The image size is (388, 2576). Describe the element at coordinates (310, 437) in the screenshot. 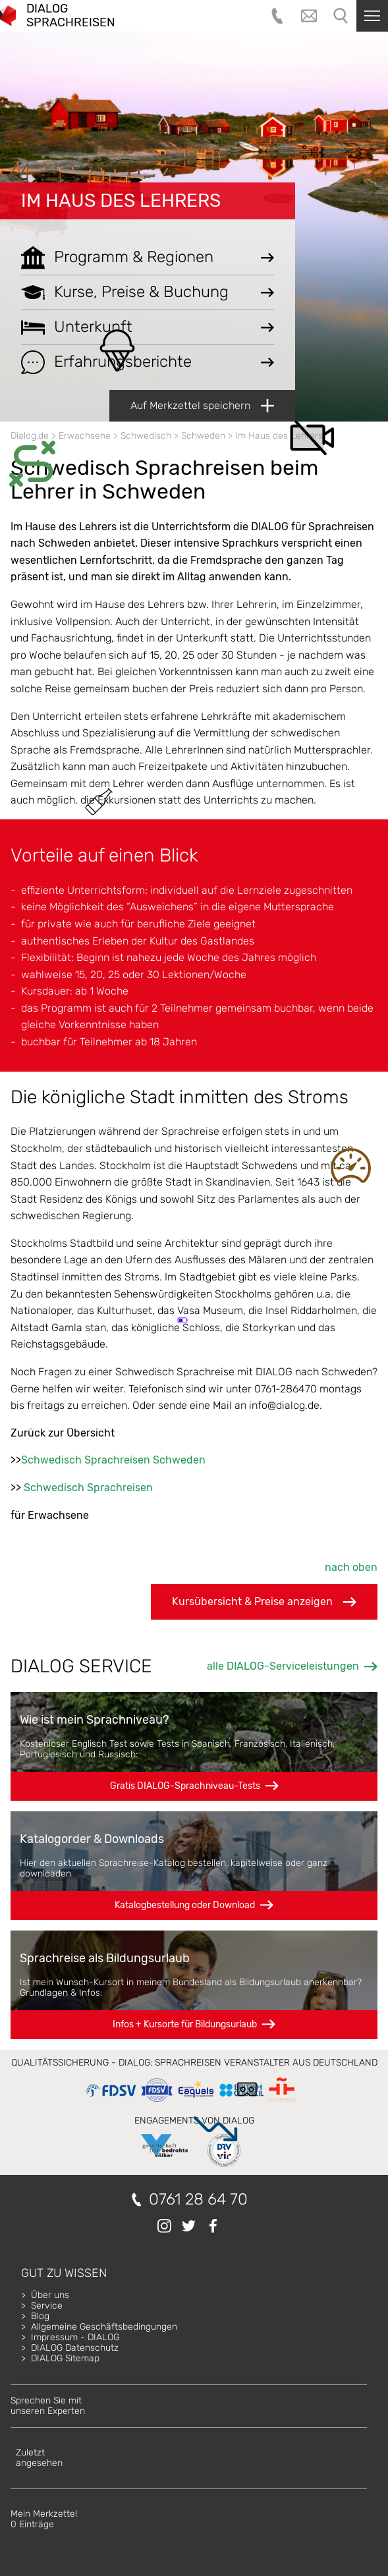

I see `turn off camera or disable video` at that location.